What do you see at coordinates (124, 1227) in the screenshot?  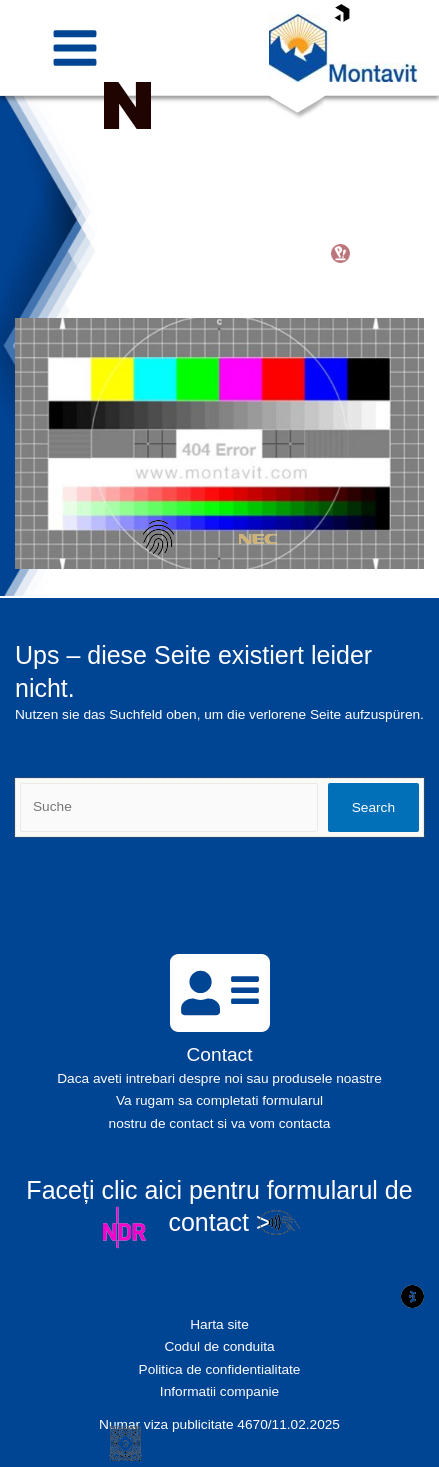 I see `NDR (Norddeutscher Rundfunk) brand logo` at bounding box center [124, 1227].